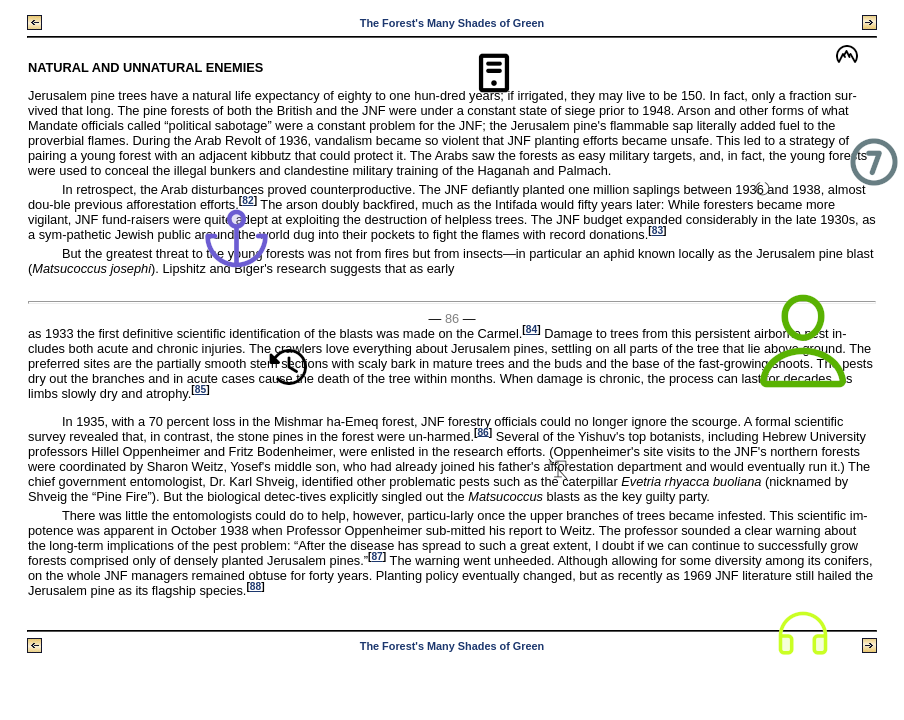 The image size is (904, 720). I want to click on access server or desktop computer settings, so click(494, 73).